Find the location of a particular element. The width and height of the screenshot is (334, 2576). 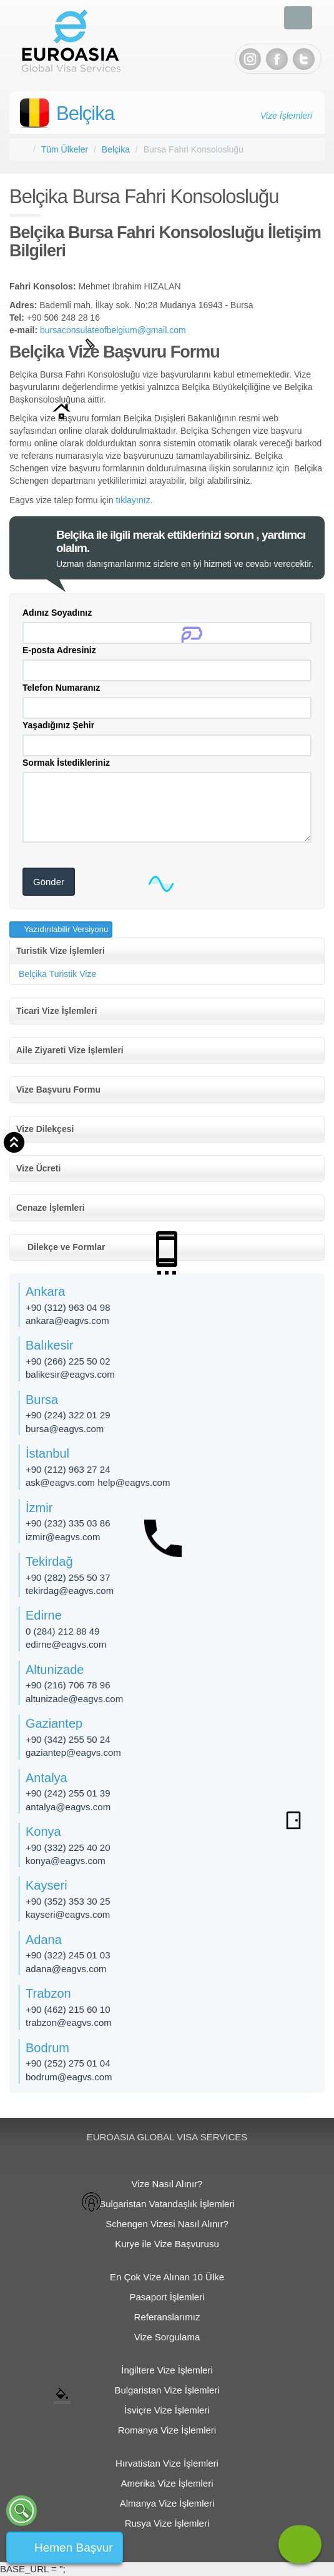

access roofing or home improvement services is located at coordinates (61, 411).